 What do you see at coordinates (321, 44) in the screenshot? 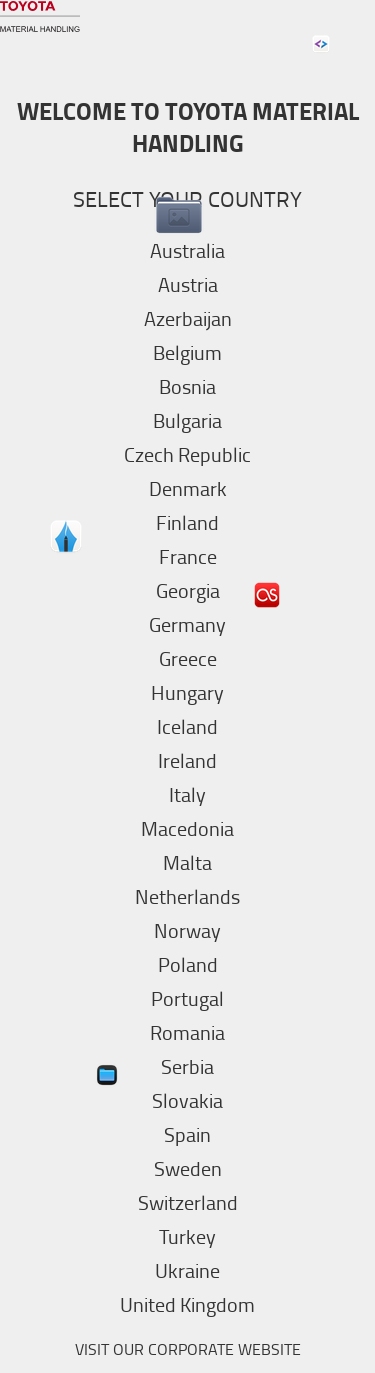
I see `open smartgit version control client` at bounding box center [321, 44].